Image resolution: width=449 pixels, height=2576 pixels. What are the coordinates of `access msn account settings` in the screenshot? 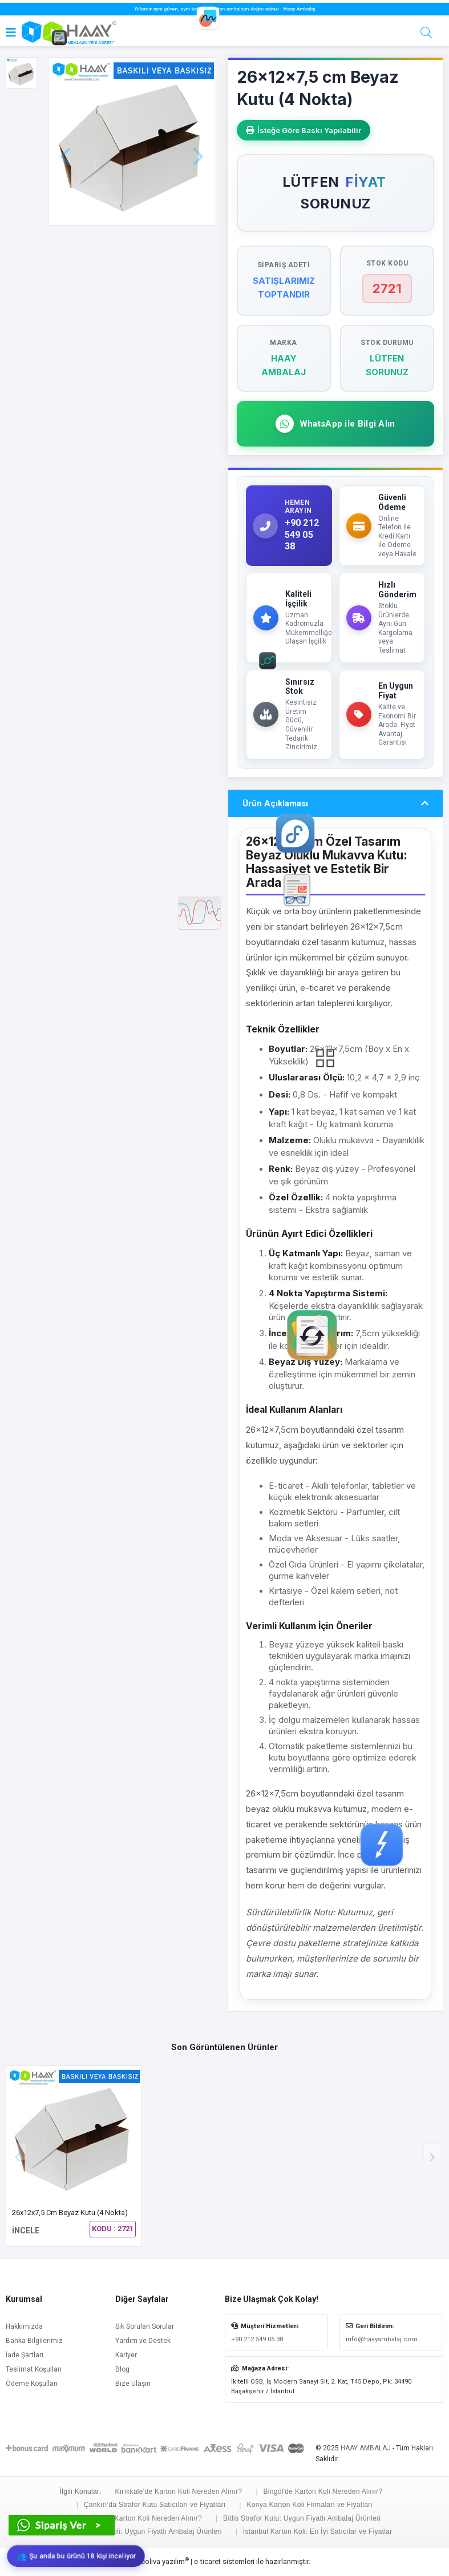 It's located at (325, 1058).